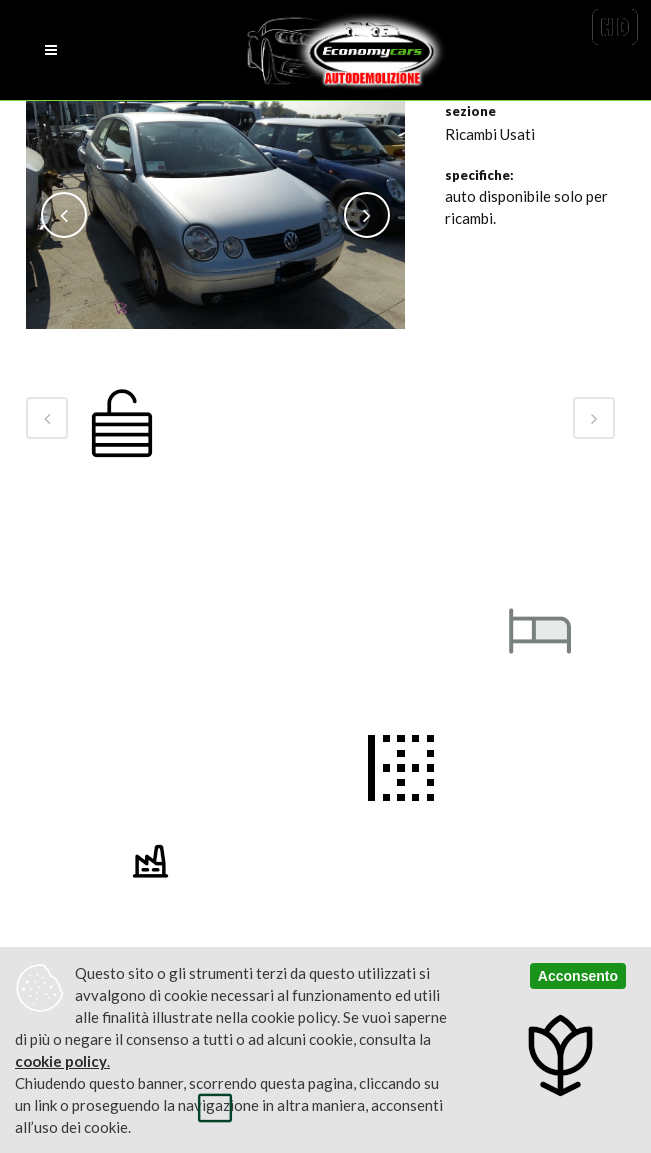 Image resolution: width=651 pixels, height=1153 pixels. Describe the element at coordinates (560, 1055) in the screenshot. I see `access garden or plant care features` at that location.